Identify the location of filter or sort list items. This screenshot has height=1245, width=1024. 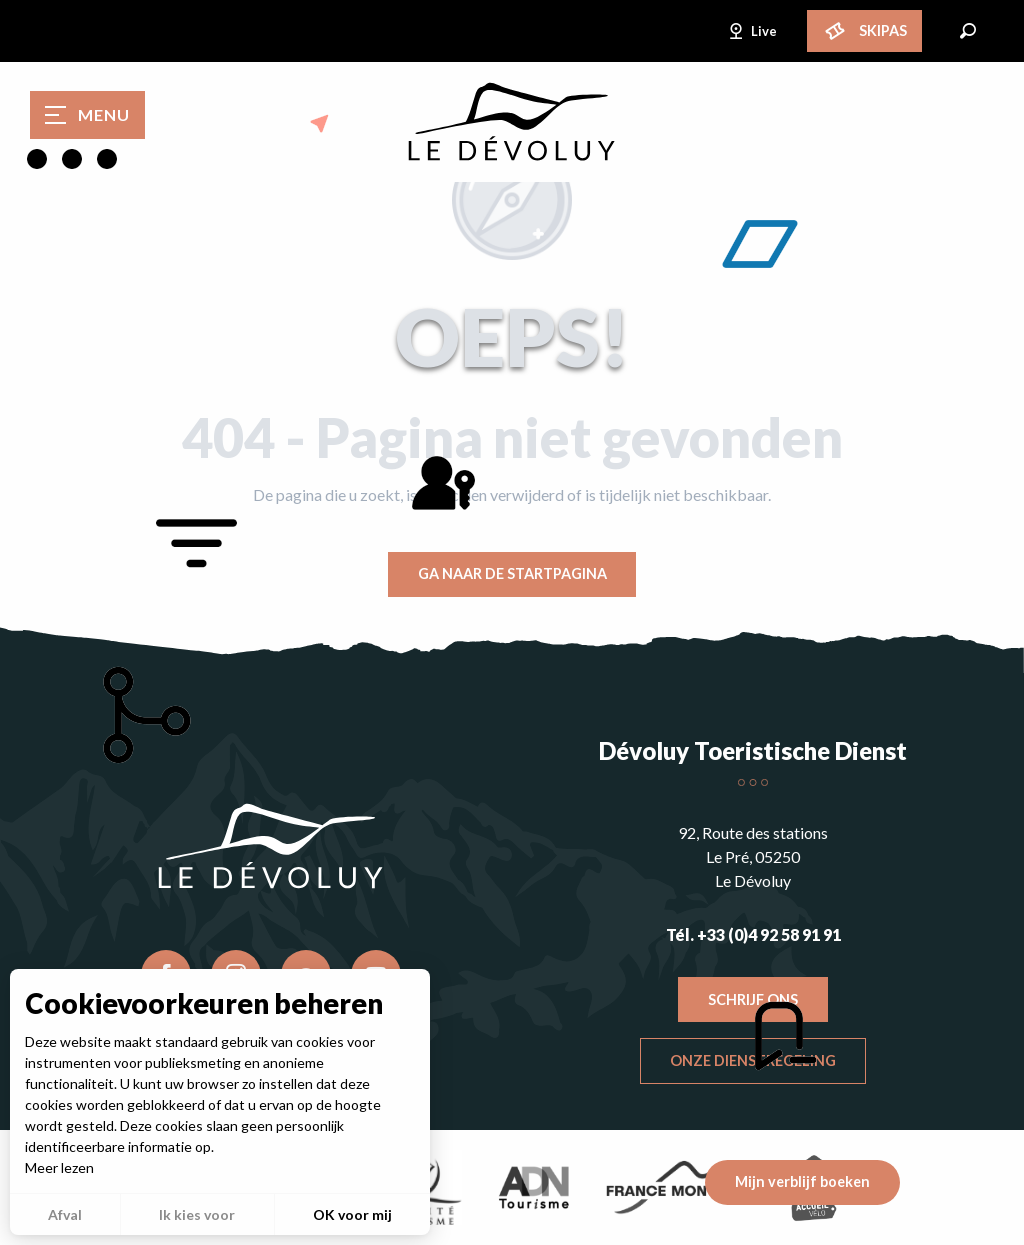
(196, 544).